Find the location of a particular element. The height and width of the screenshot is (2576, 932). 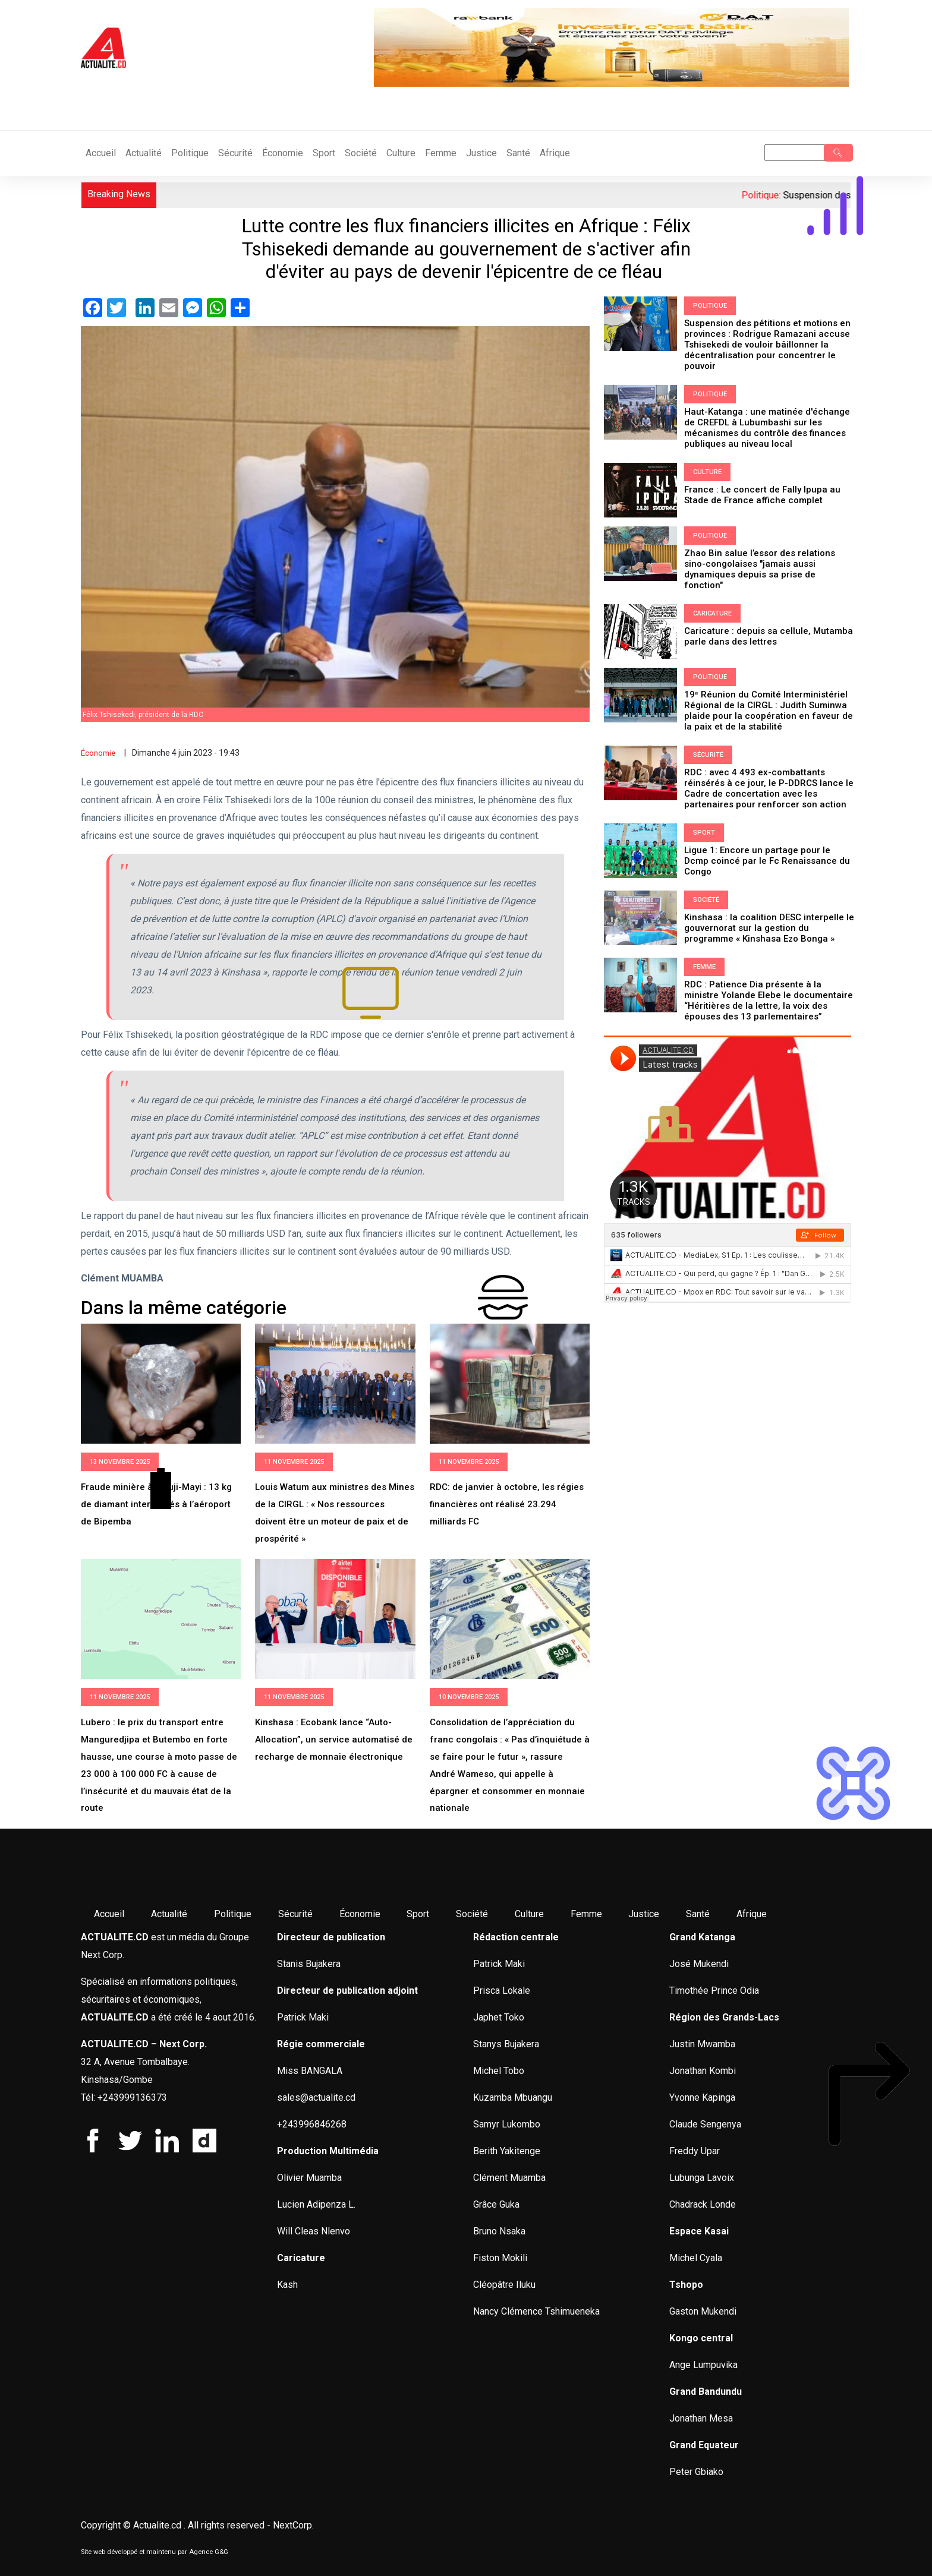

indicates strong cellular network connection is located at coordinates (846, 202).